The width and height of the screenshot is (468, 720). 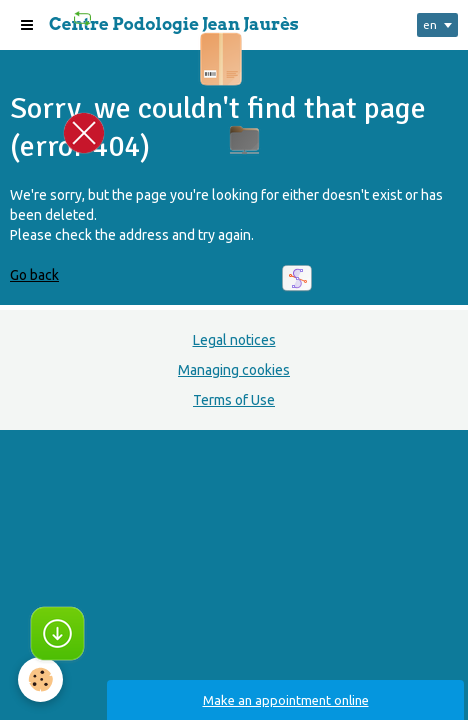 I want to click on sync or refresh email messages, so click(x=82, y=18).